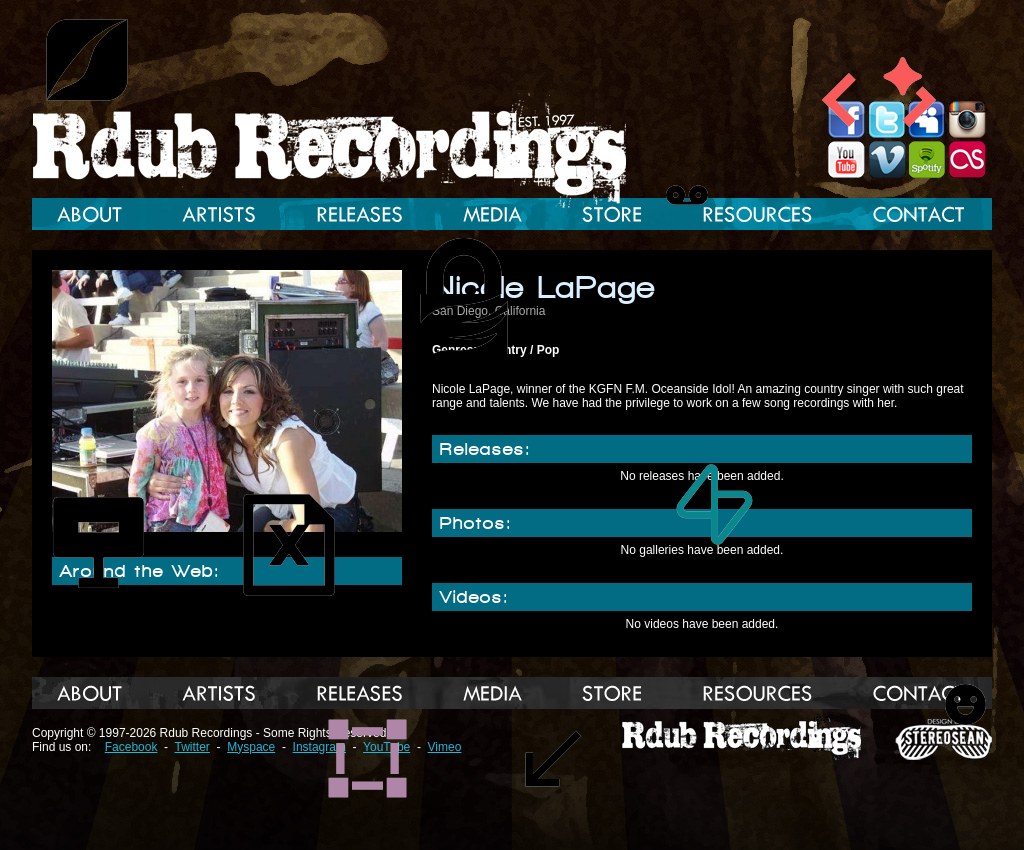 This screenshot has width=1024, height=850. What do you see at coordinates (87, 60) in the screenshot?
I see `pied piper company logo` at bounding box center [87, 60].